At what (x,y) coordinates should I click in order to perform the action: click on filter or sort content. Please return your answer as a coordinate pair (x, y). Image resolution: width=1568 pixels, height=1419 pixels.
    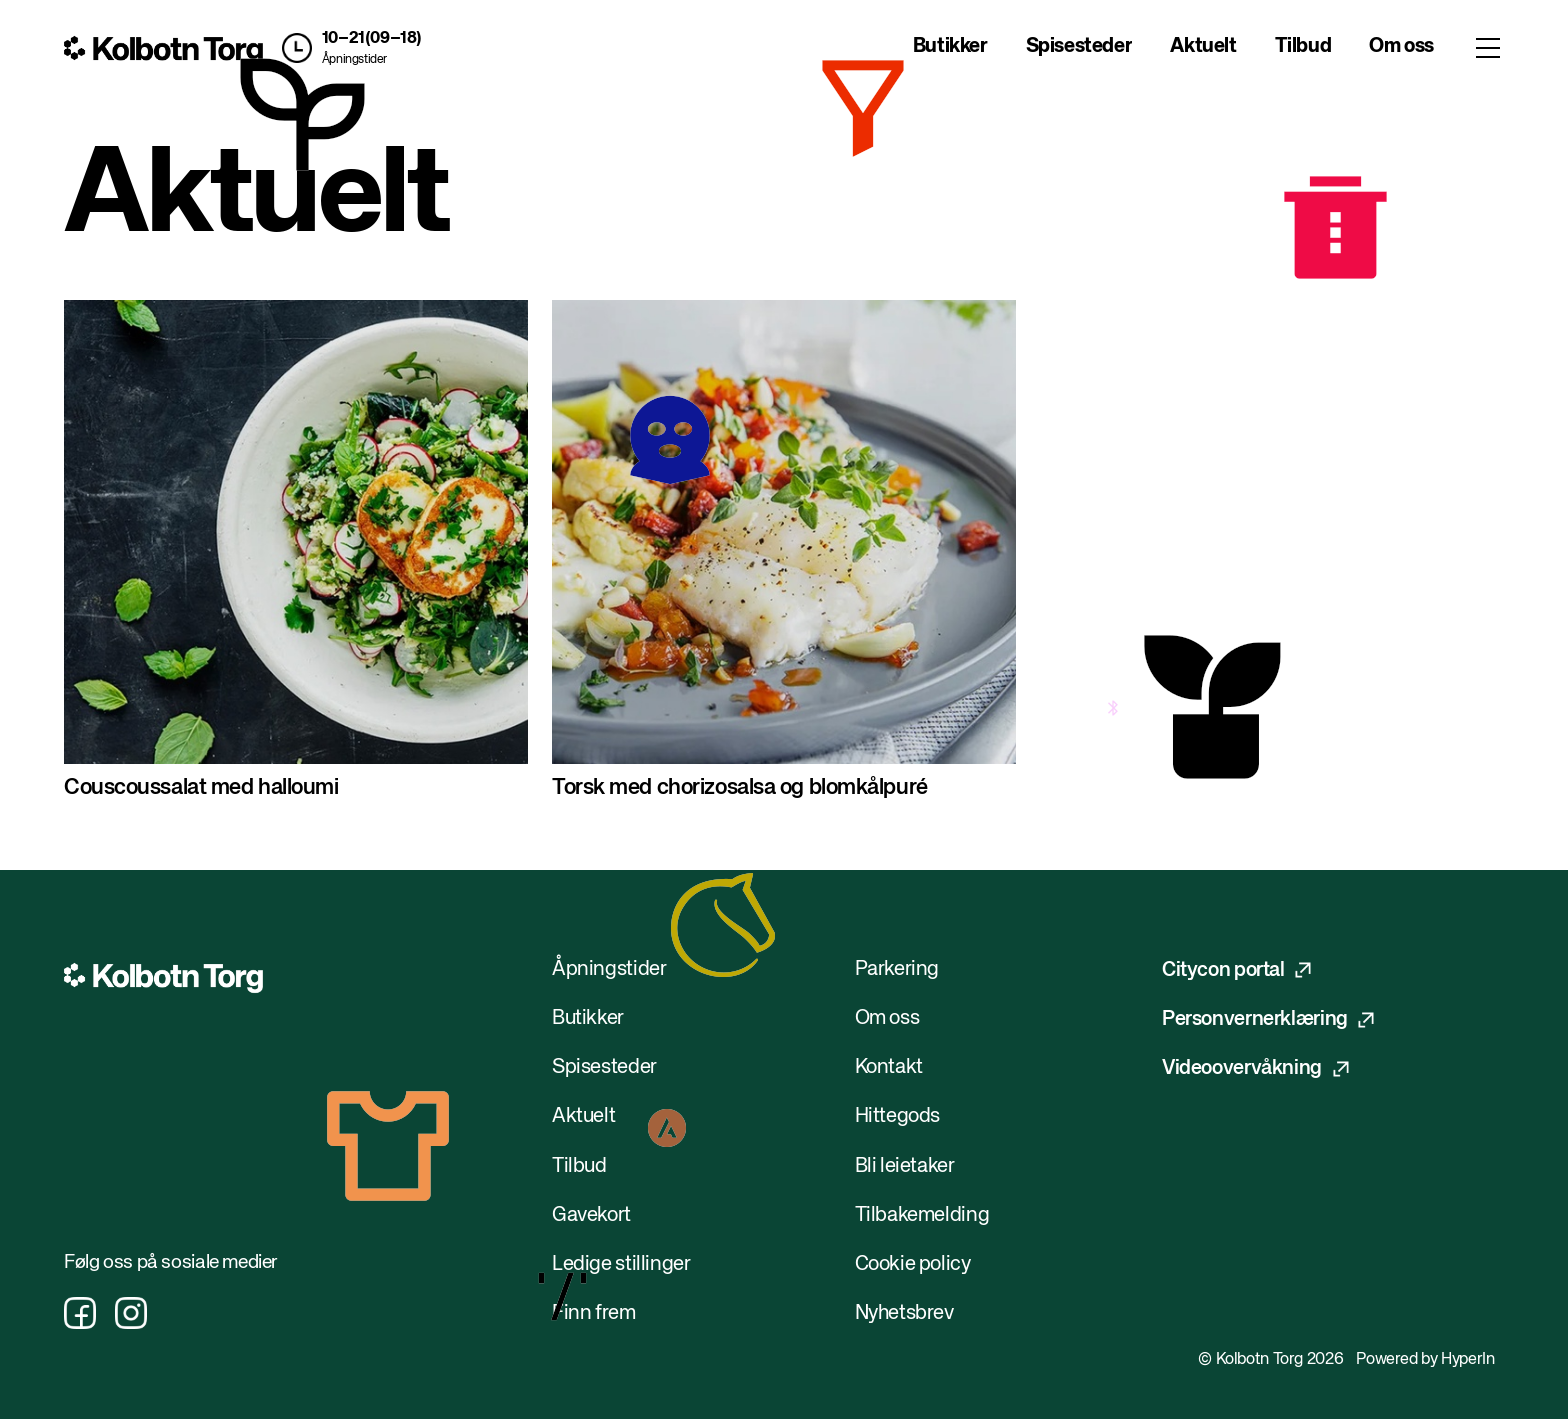
    Looking at the image, I should click on (863, 106).